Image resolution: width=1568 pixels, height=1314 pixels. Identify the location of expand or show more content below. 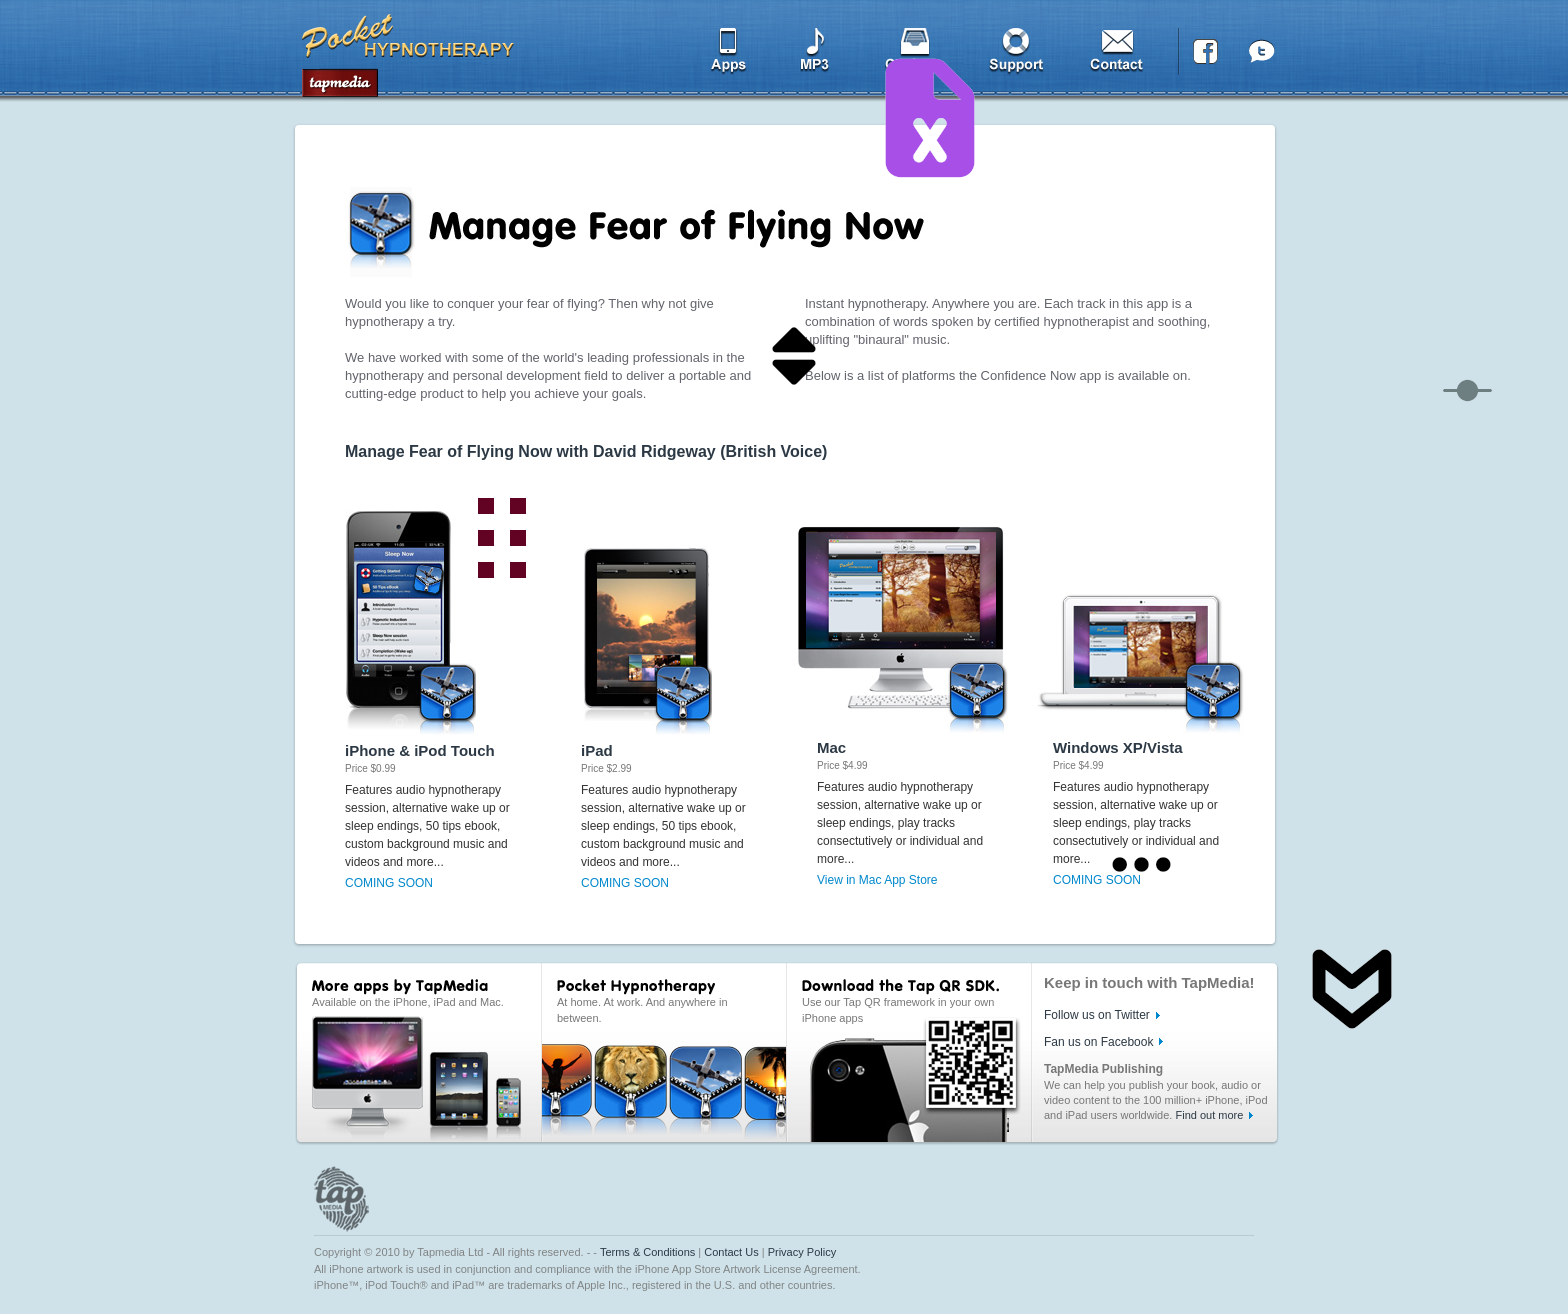
(1352, 989).